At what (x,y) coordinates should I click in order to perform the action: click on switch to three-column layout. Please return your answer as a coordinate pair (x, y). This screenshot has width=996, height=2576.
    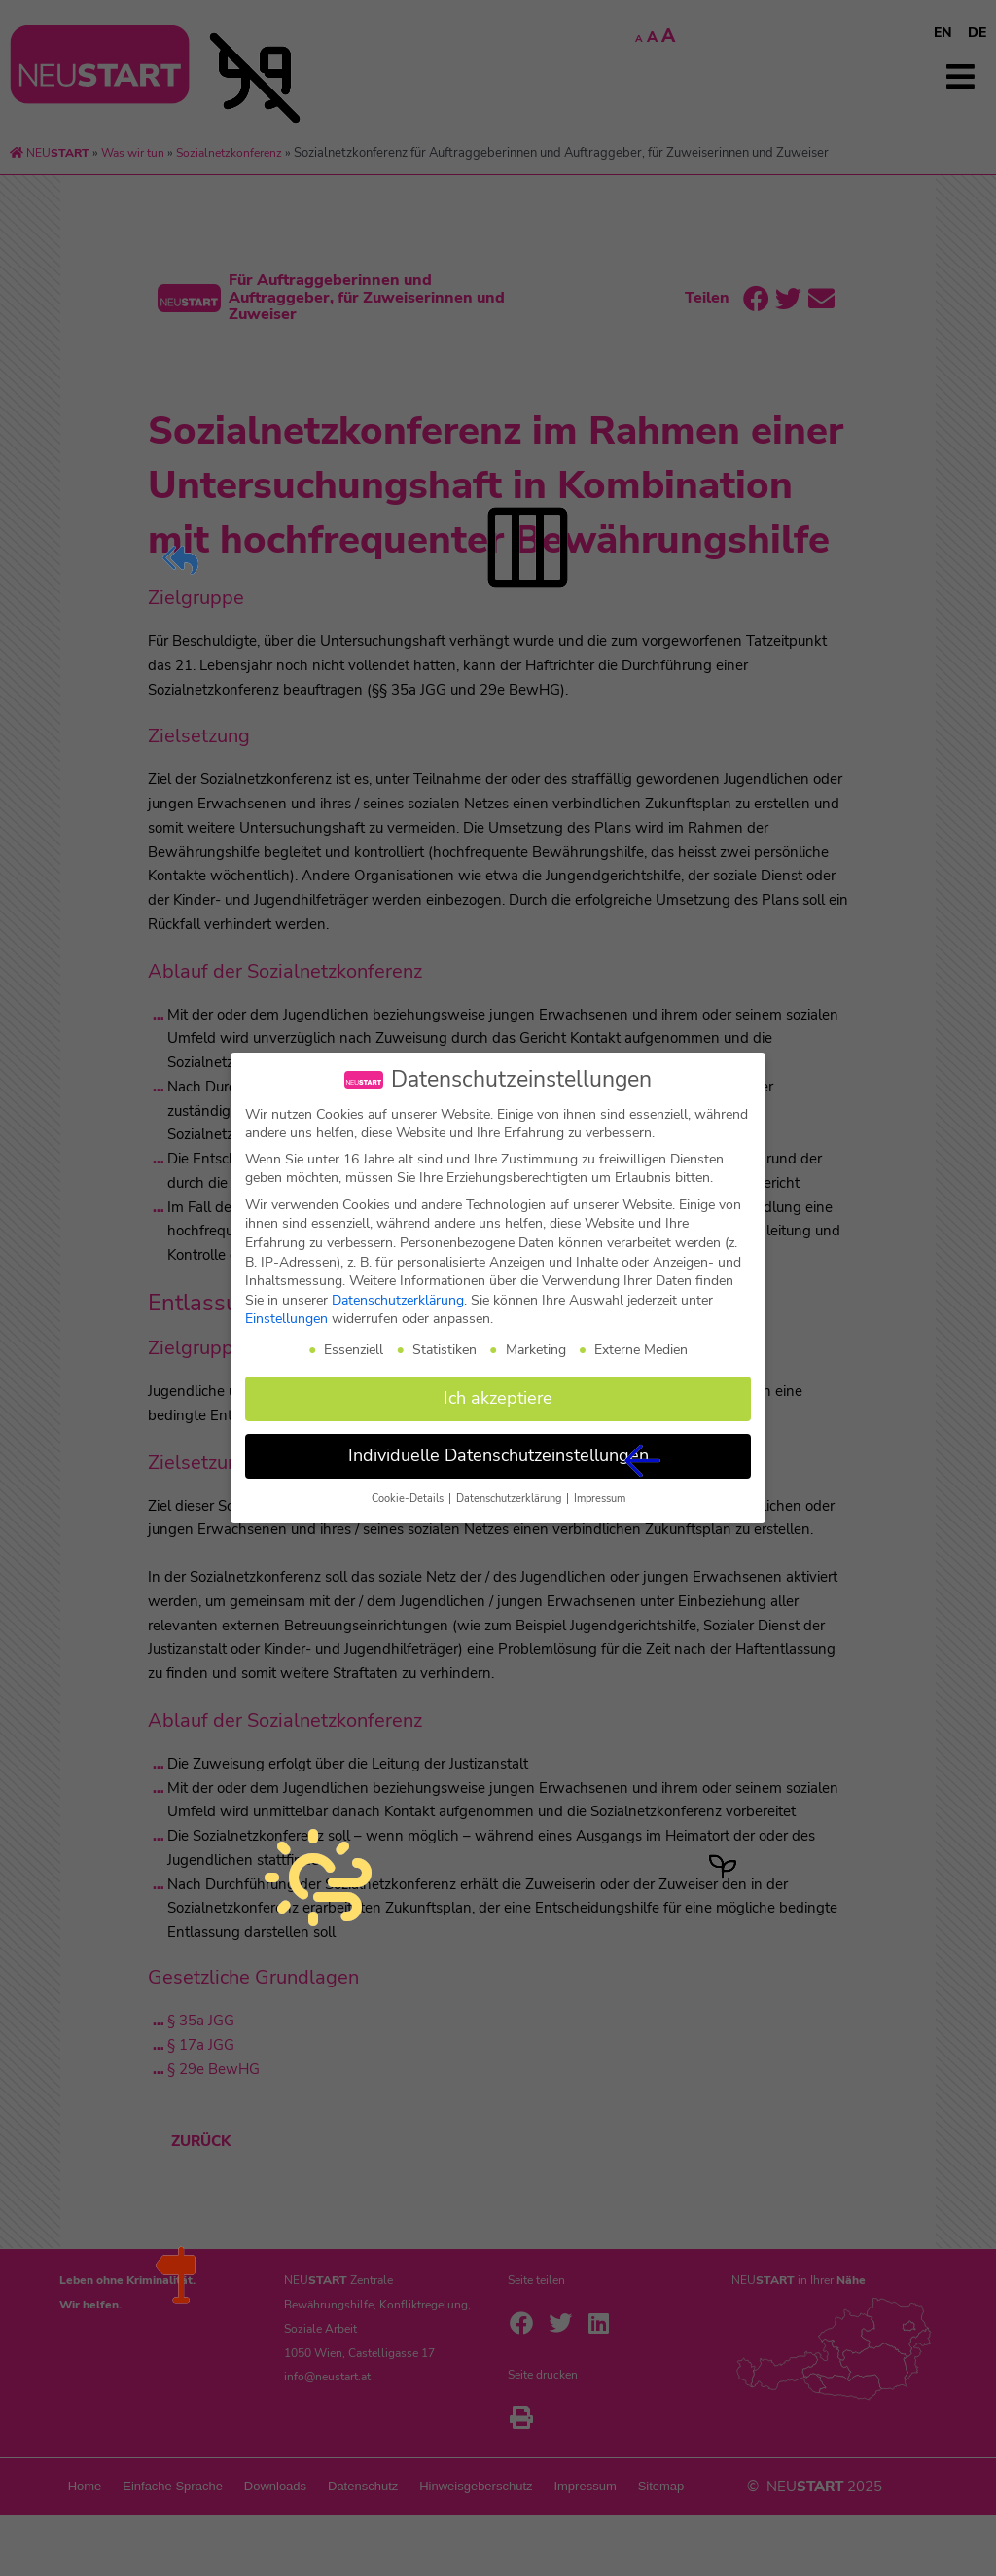
    Looking at the image, I should click on (527, 547).